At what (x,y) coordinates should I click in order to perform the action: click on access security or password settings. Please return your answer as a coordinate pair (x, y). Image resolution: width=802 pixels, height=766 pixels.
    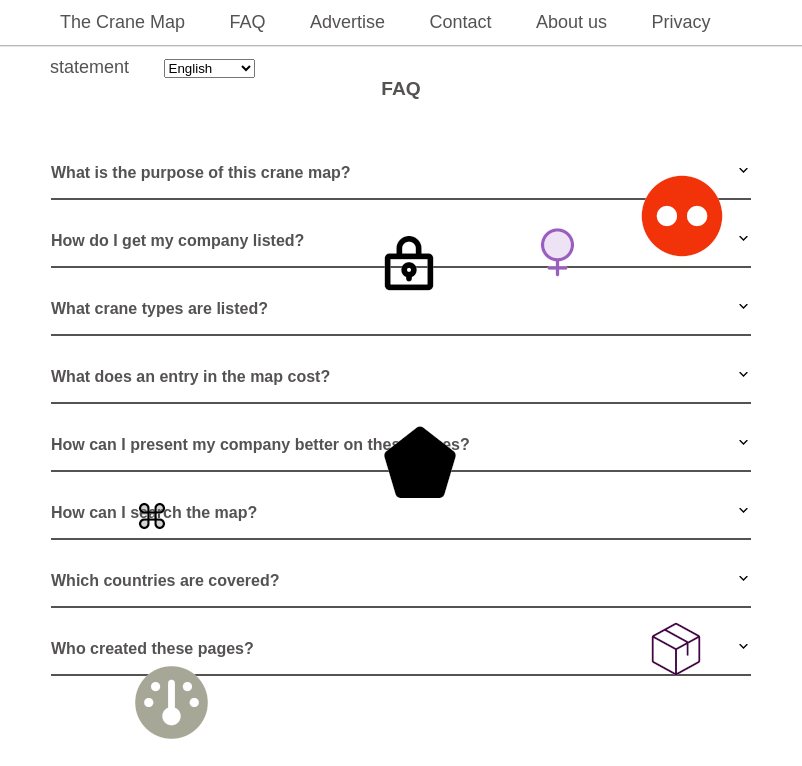
    Looking at the image, I should click on (409, 266).